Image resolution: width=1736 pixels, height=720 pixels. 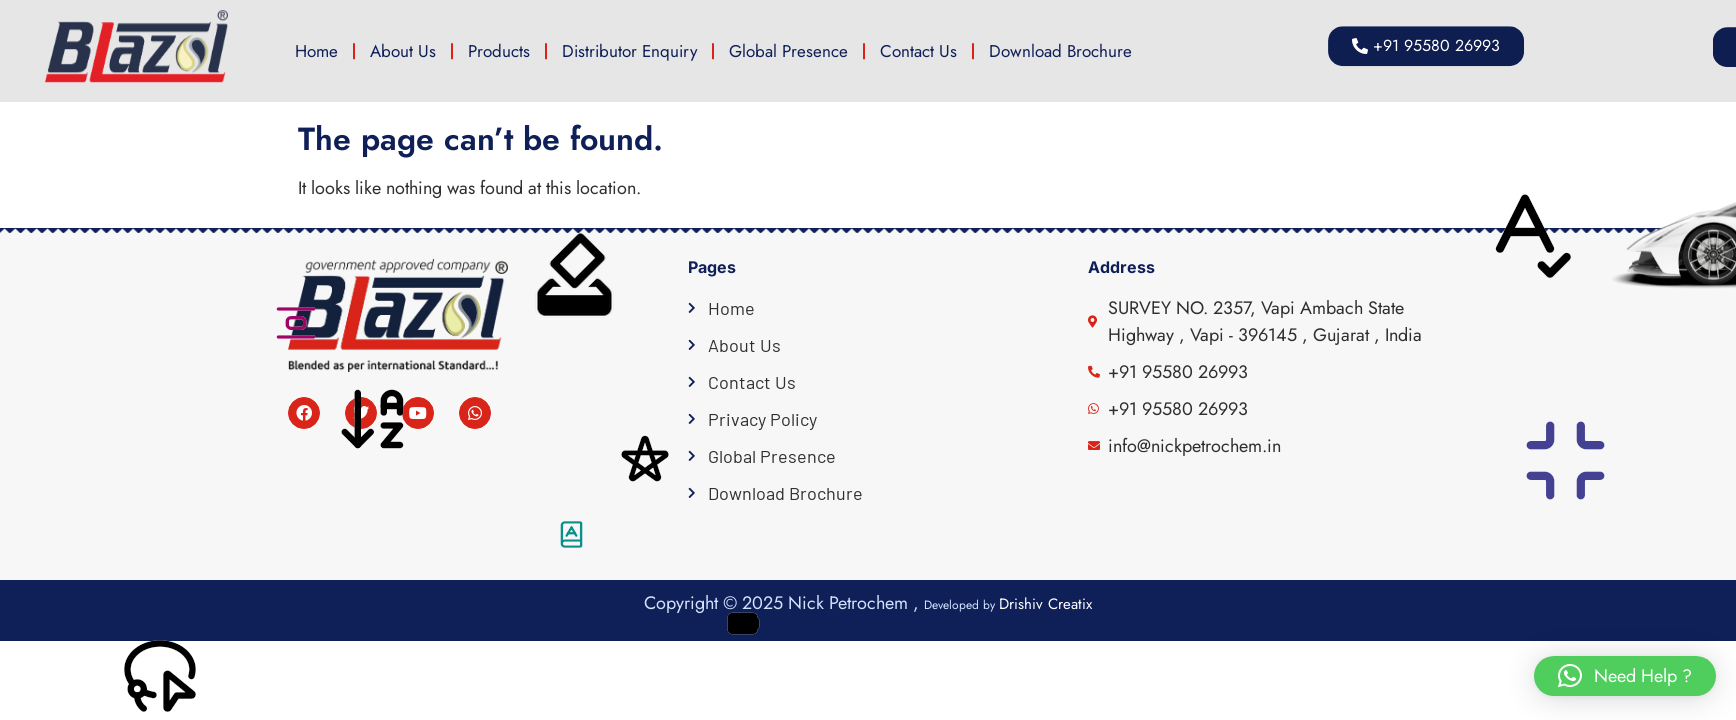 I want to click on select occult or mystical theme, so click(x=645, y=461).